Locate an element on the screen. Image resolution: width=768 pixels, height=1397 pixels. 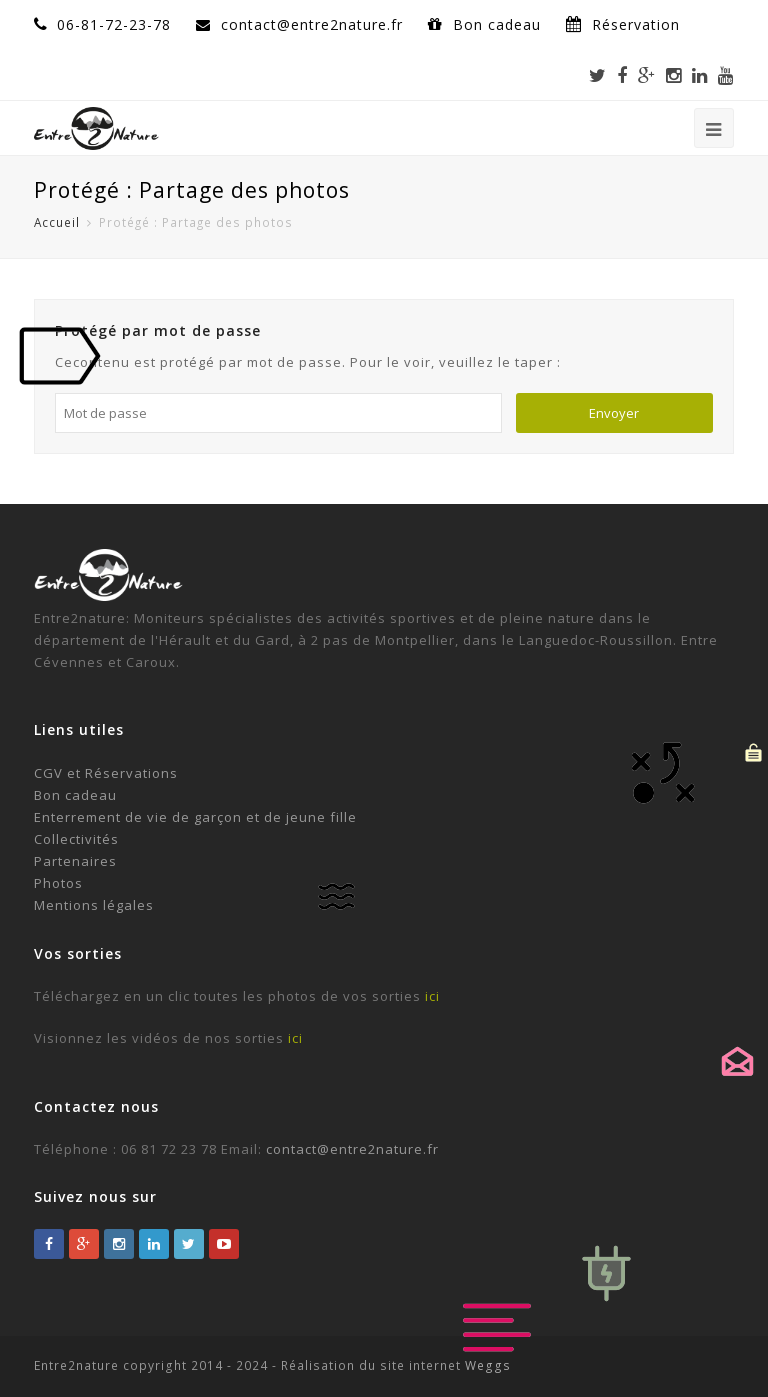
indicates device is currently charging is located at coordinates (606, 1273).